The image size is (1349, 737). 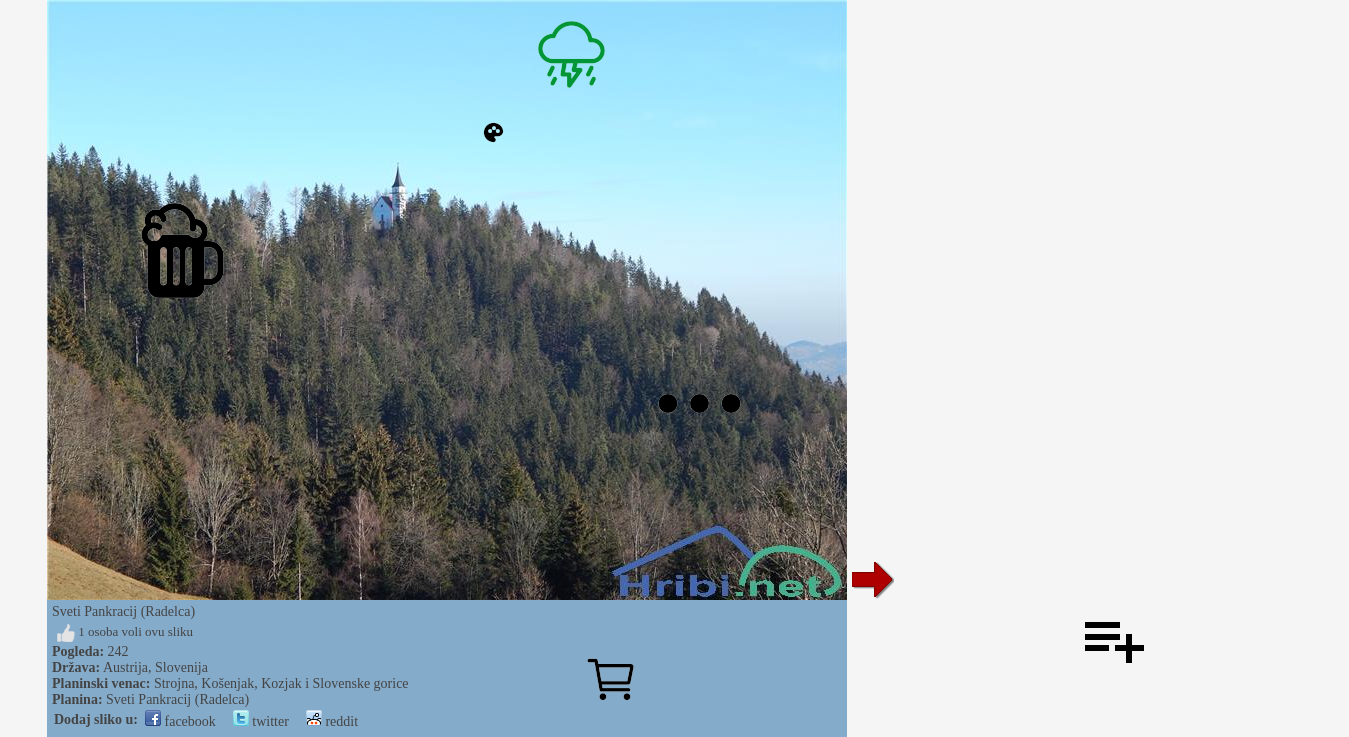 What do you see at coordinates (182, 250) in the screenshot?
I see `browse nearby bars or pubs` at bounding box center [182, 250].